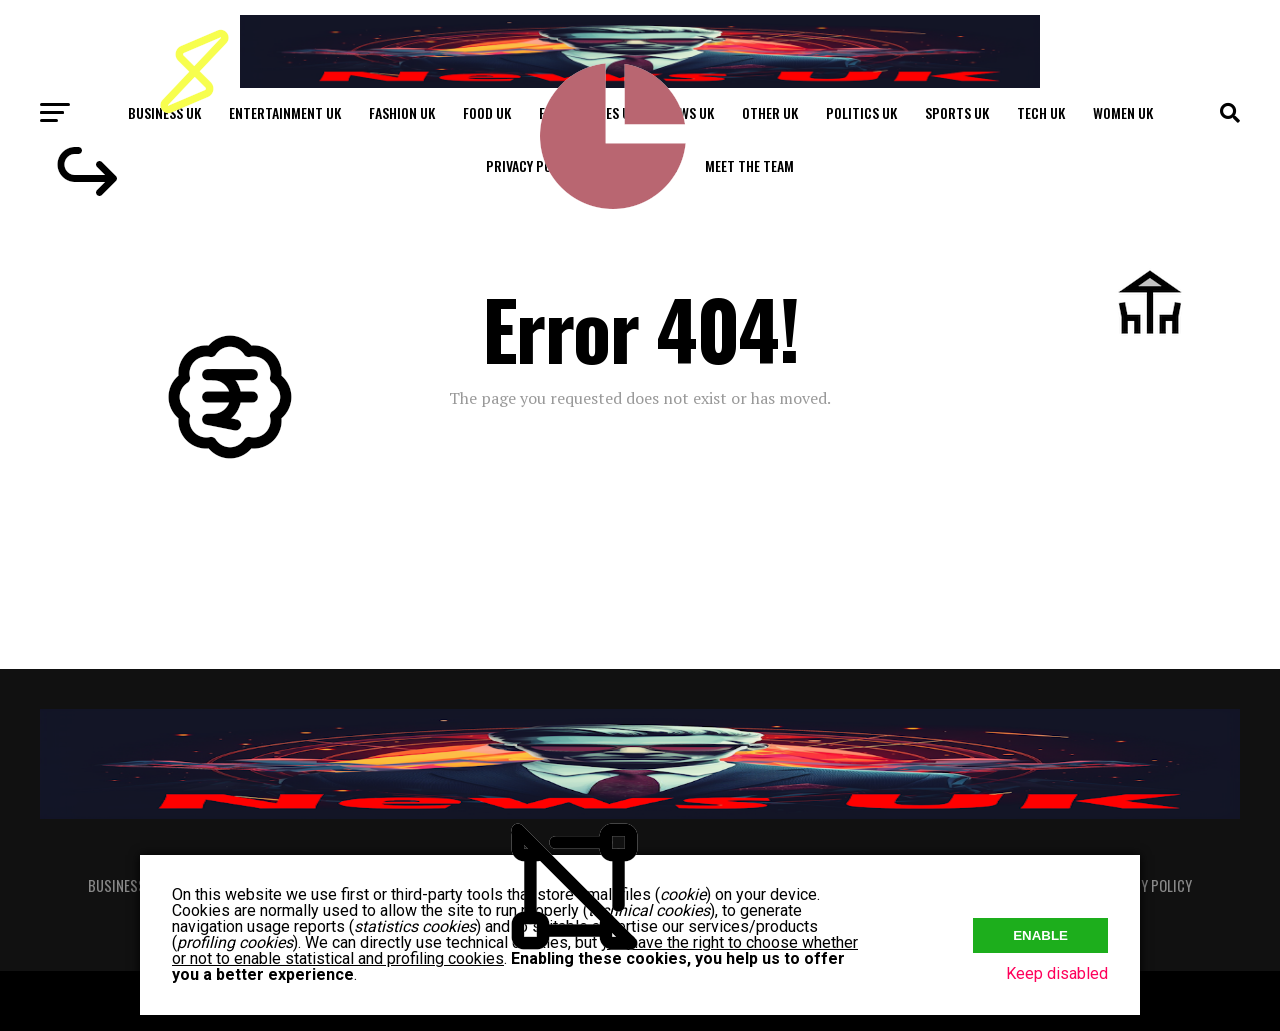 This screenshot has width=1280, height=1031. Describe the element at coordinates (89, 168) in the screenshot. I see `go forward or navigate to next page` at that location.